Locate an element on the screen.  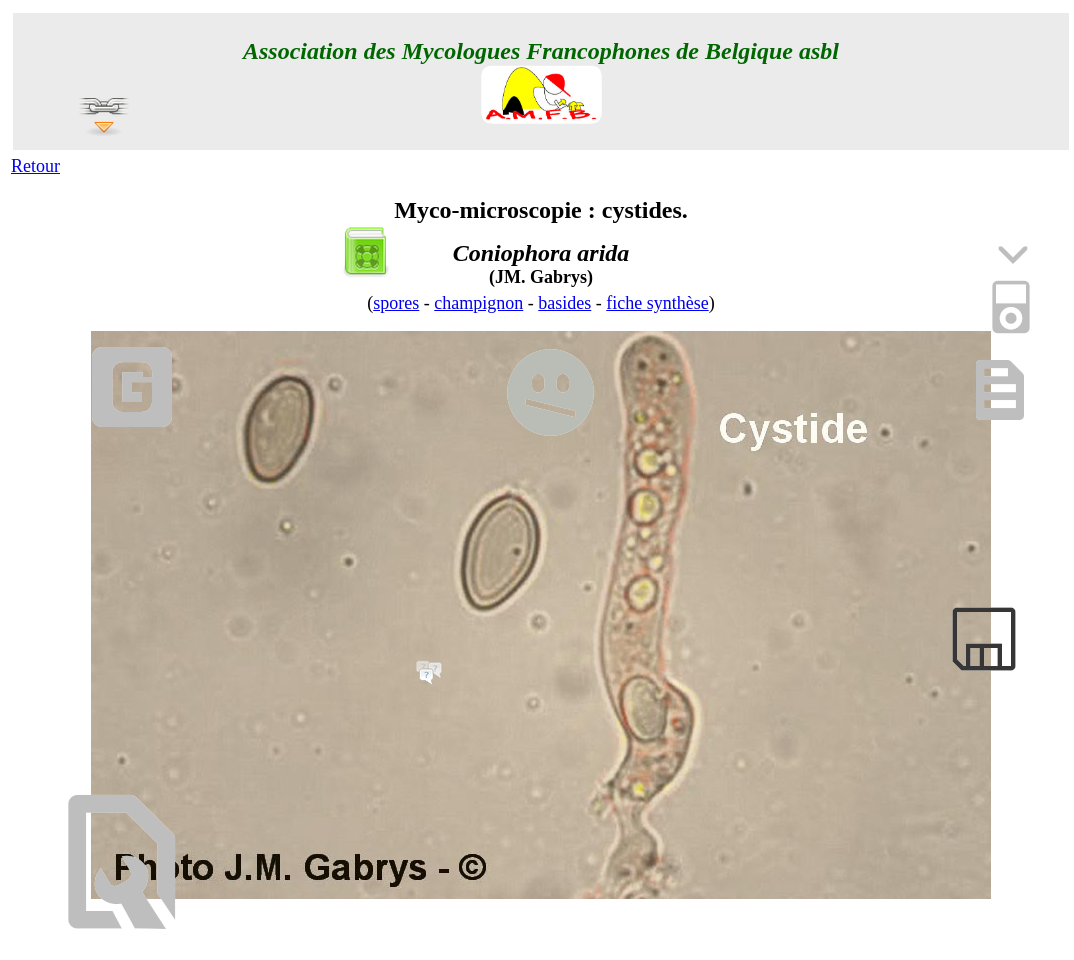
indicates uncertain or neutral status is located at coordinates (550, 392).